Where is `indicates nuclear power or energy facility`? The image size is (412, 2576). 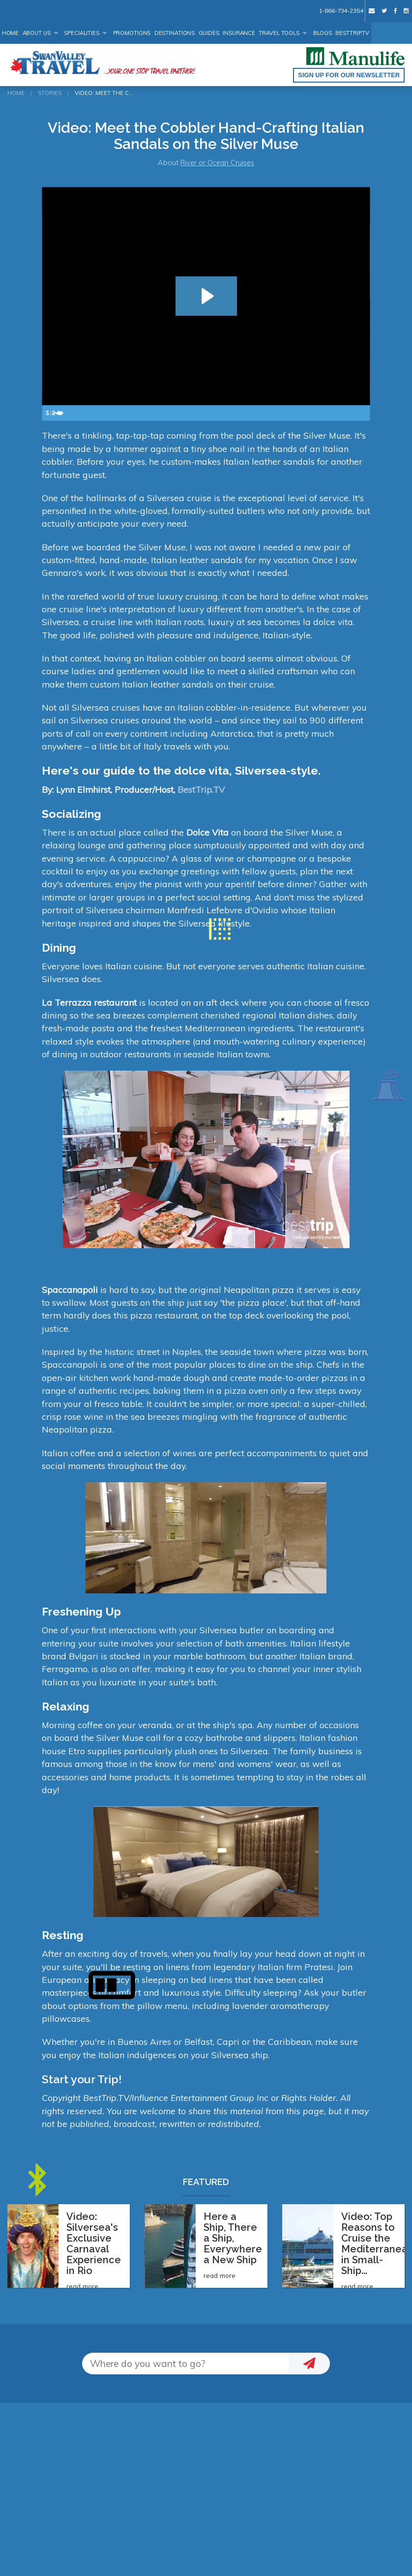 indicates nuclear power or energy facility is located at coordinates (388, 1087).